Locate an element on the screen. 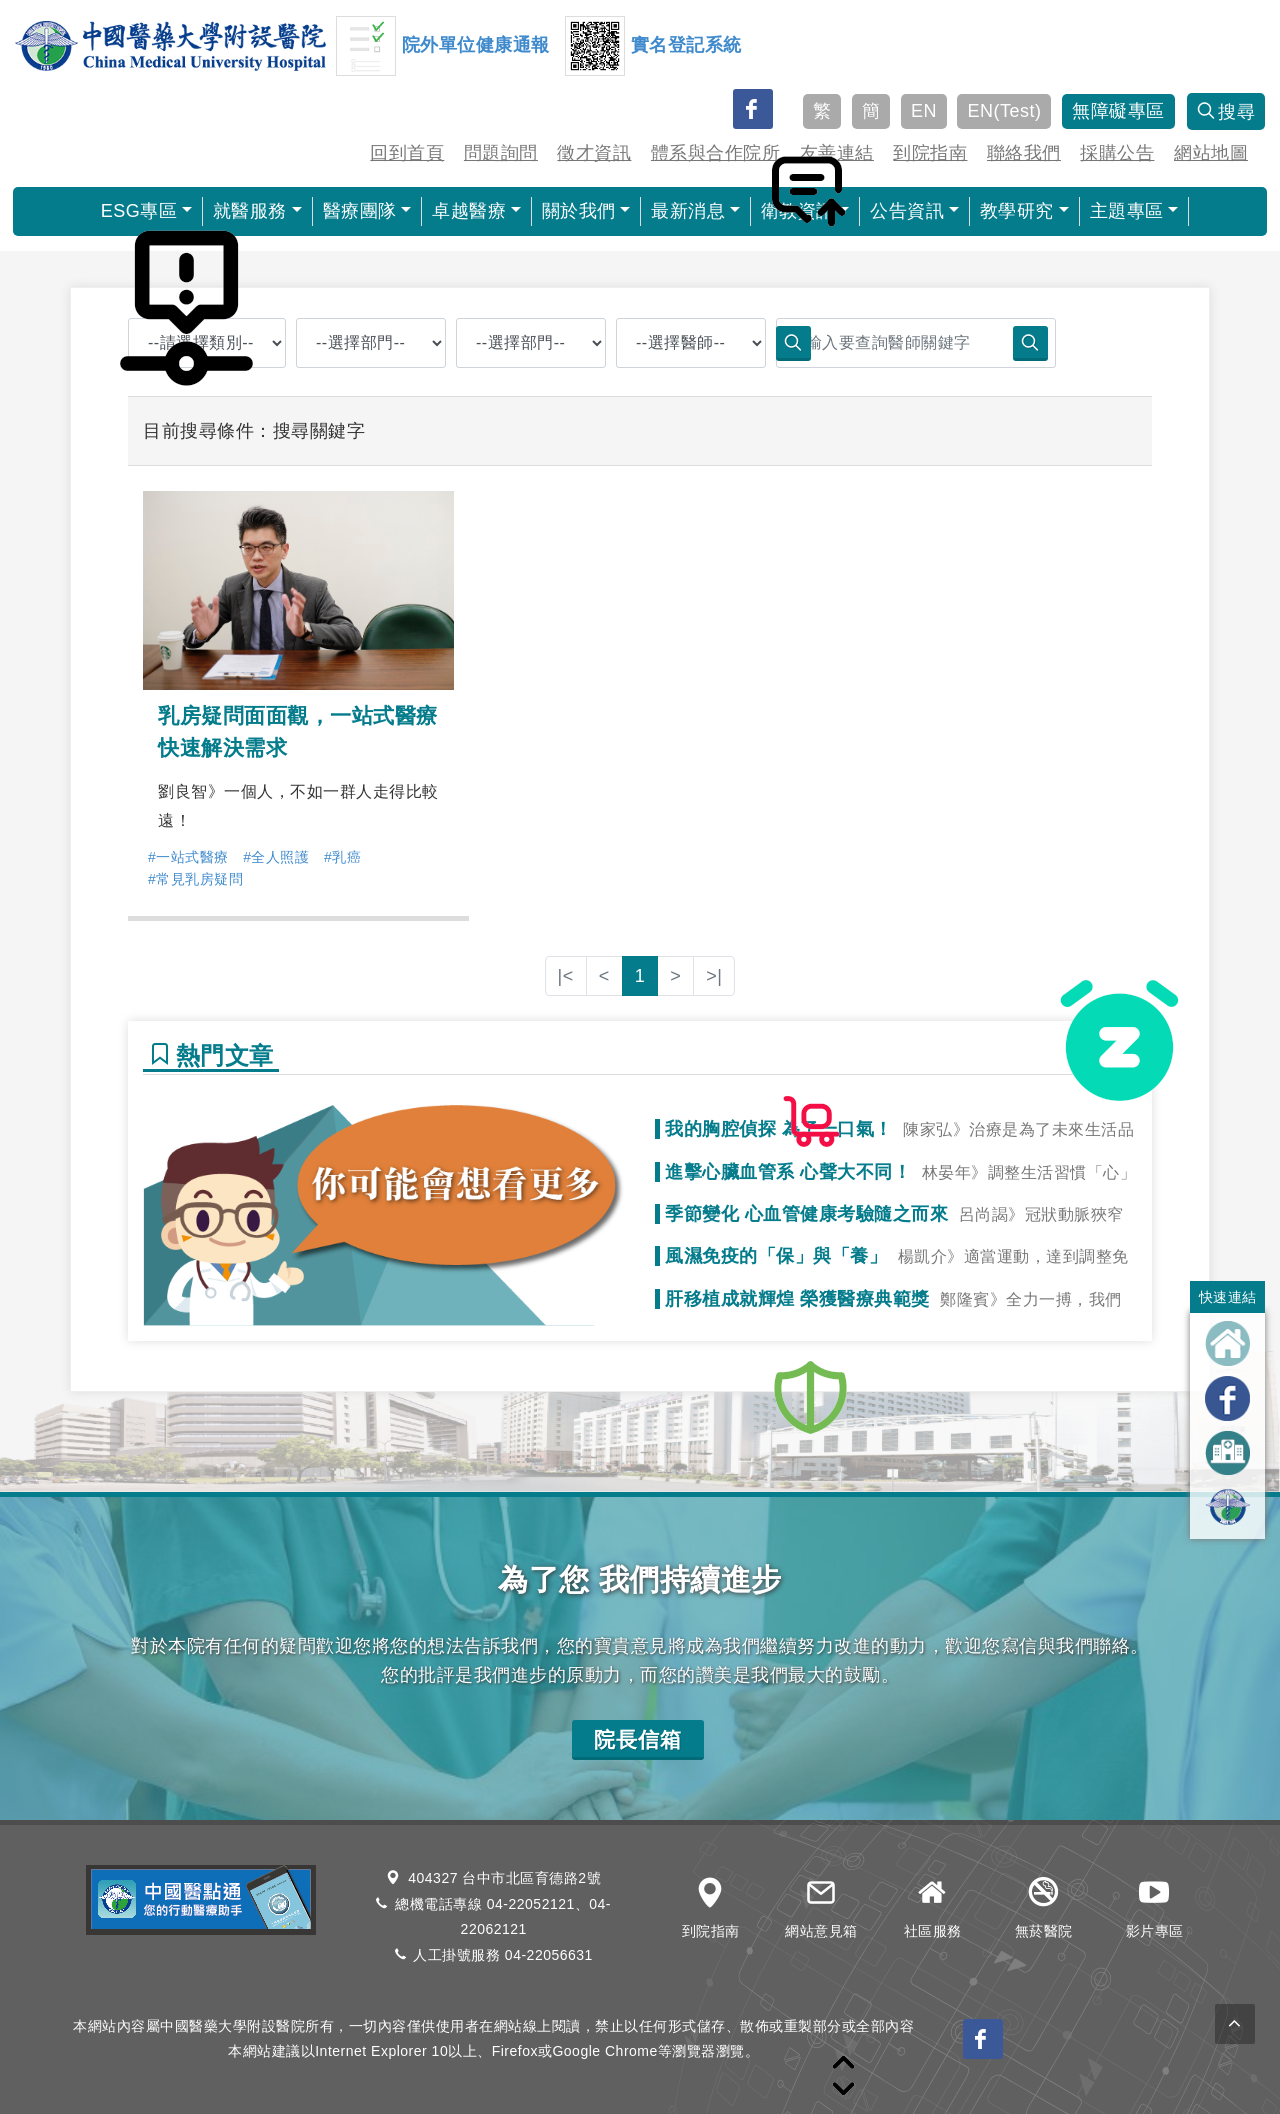 The image size is (1280, 2114). view shipping or delivery status is located at coordinates (811, 1121).